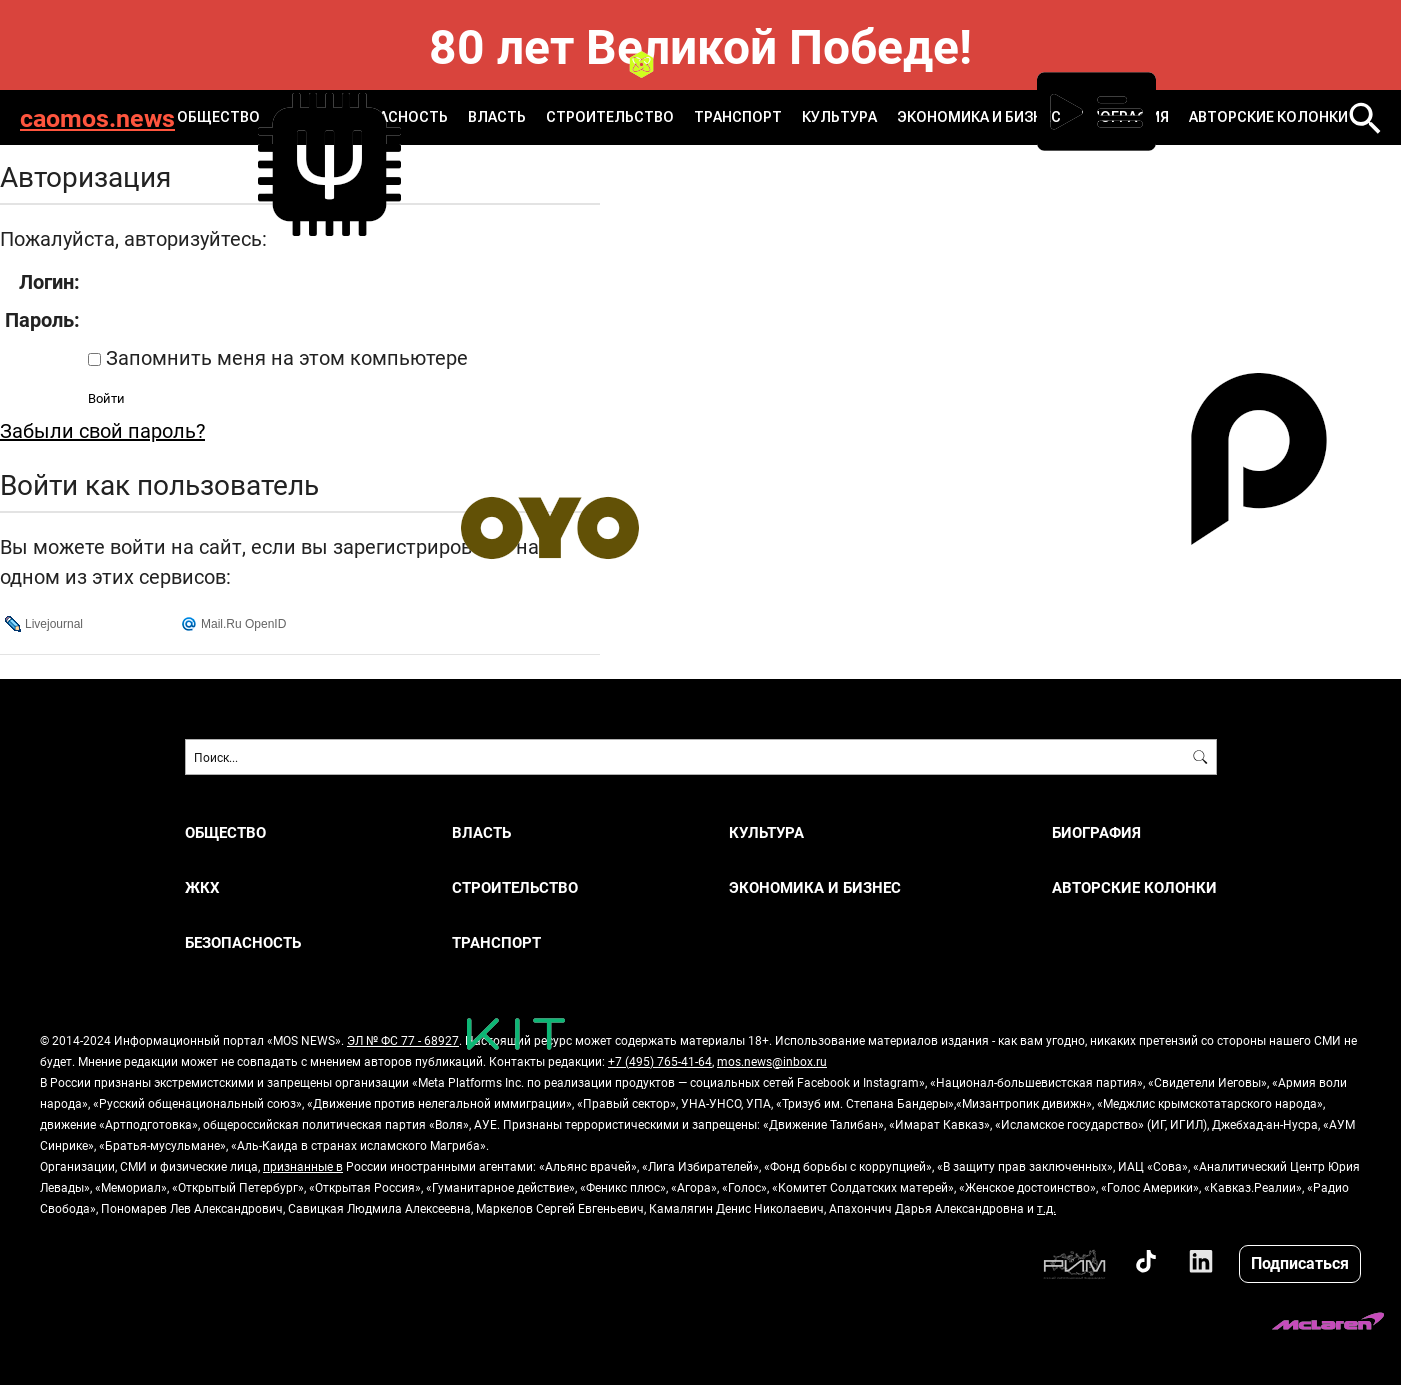 The width and height of the screenshot is (1401, 1385). Describe the element at coordinates (1328, 1321) in the screenshot. I see `McLaren brand logo` at that location.